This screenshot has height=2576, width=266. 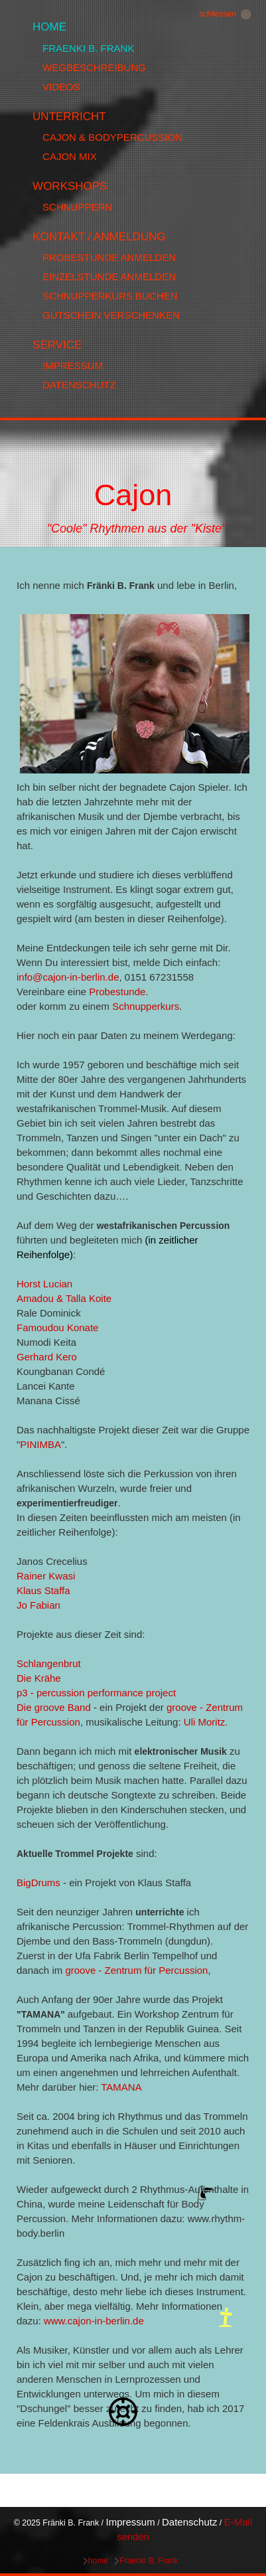 What do you see at coordinates (168, 629) in the screenshot?
I see `open gaming or play games section` at bounding box center [168, 629].